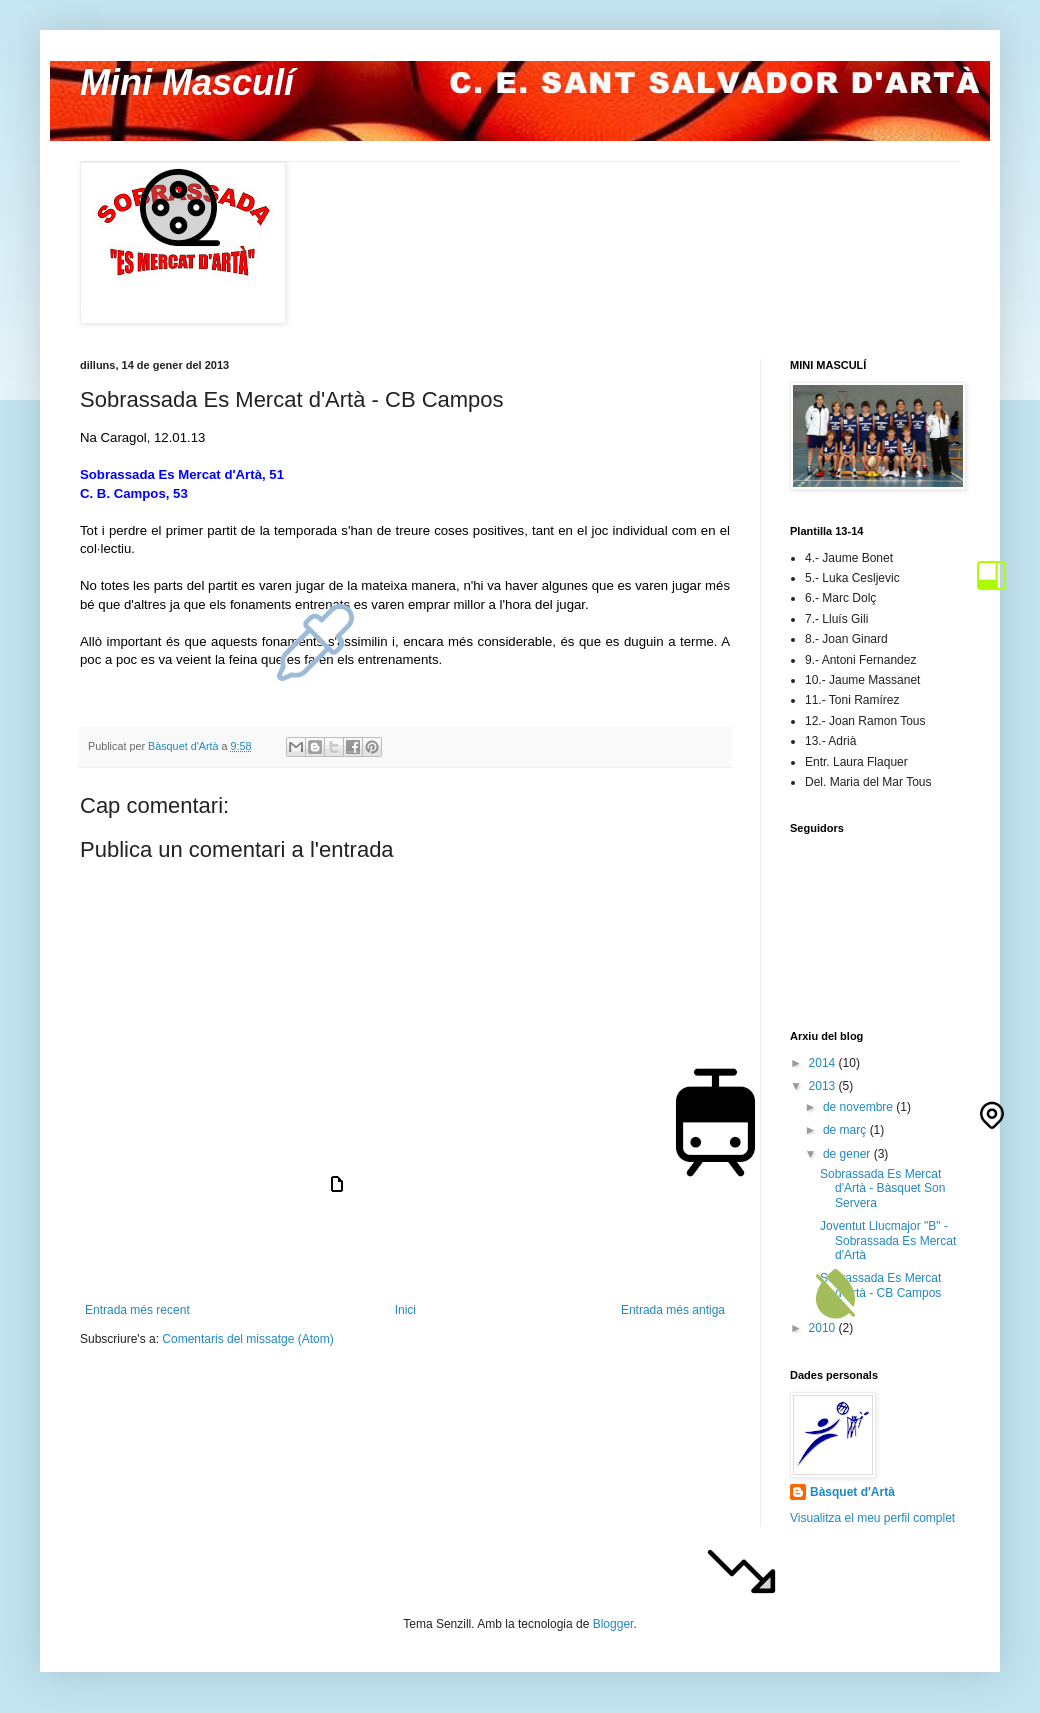  What do you see at coordinates (315, 642) in the screenshot?
I see `pick a color from the screen` at bounding box center [315, 642].